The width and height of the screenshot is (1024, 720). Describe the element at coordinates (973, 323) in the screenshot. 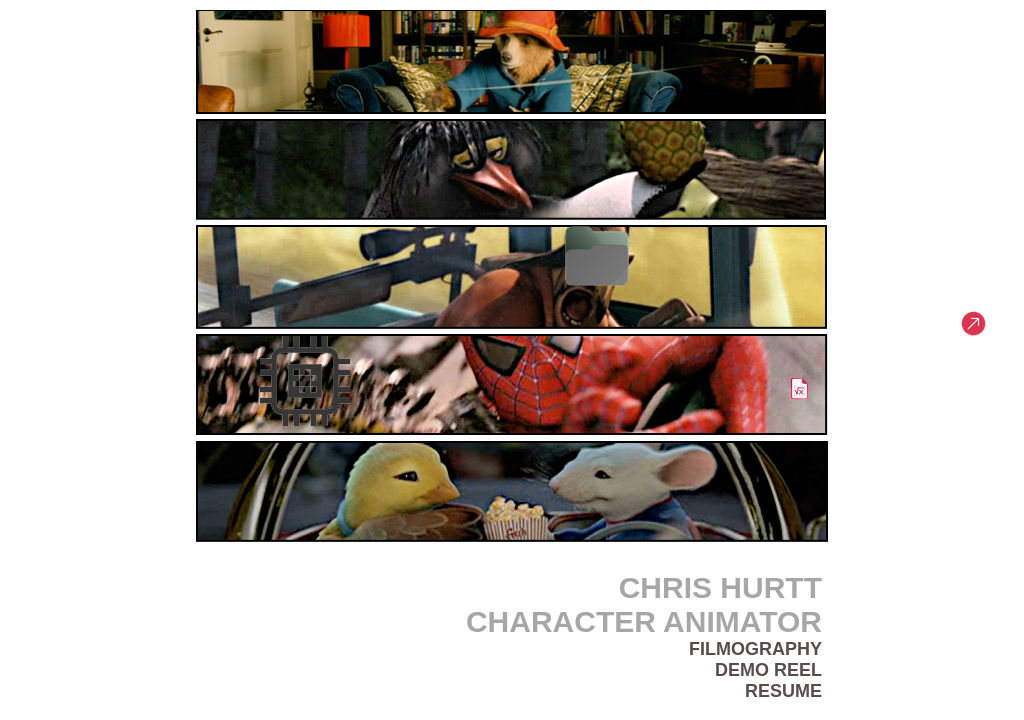

I see `indicates a symbolic link or shortcut to another file` at that location.